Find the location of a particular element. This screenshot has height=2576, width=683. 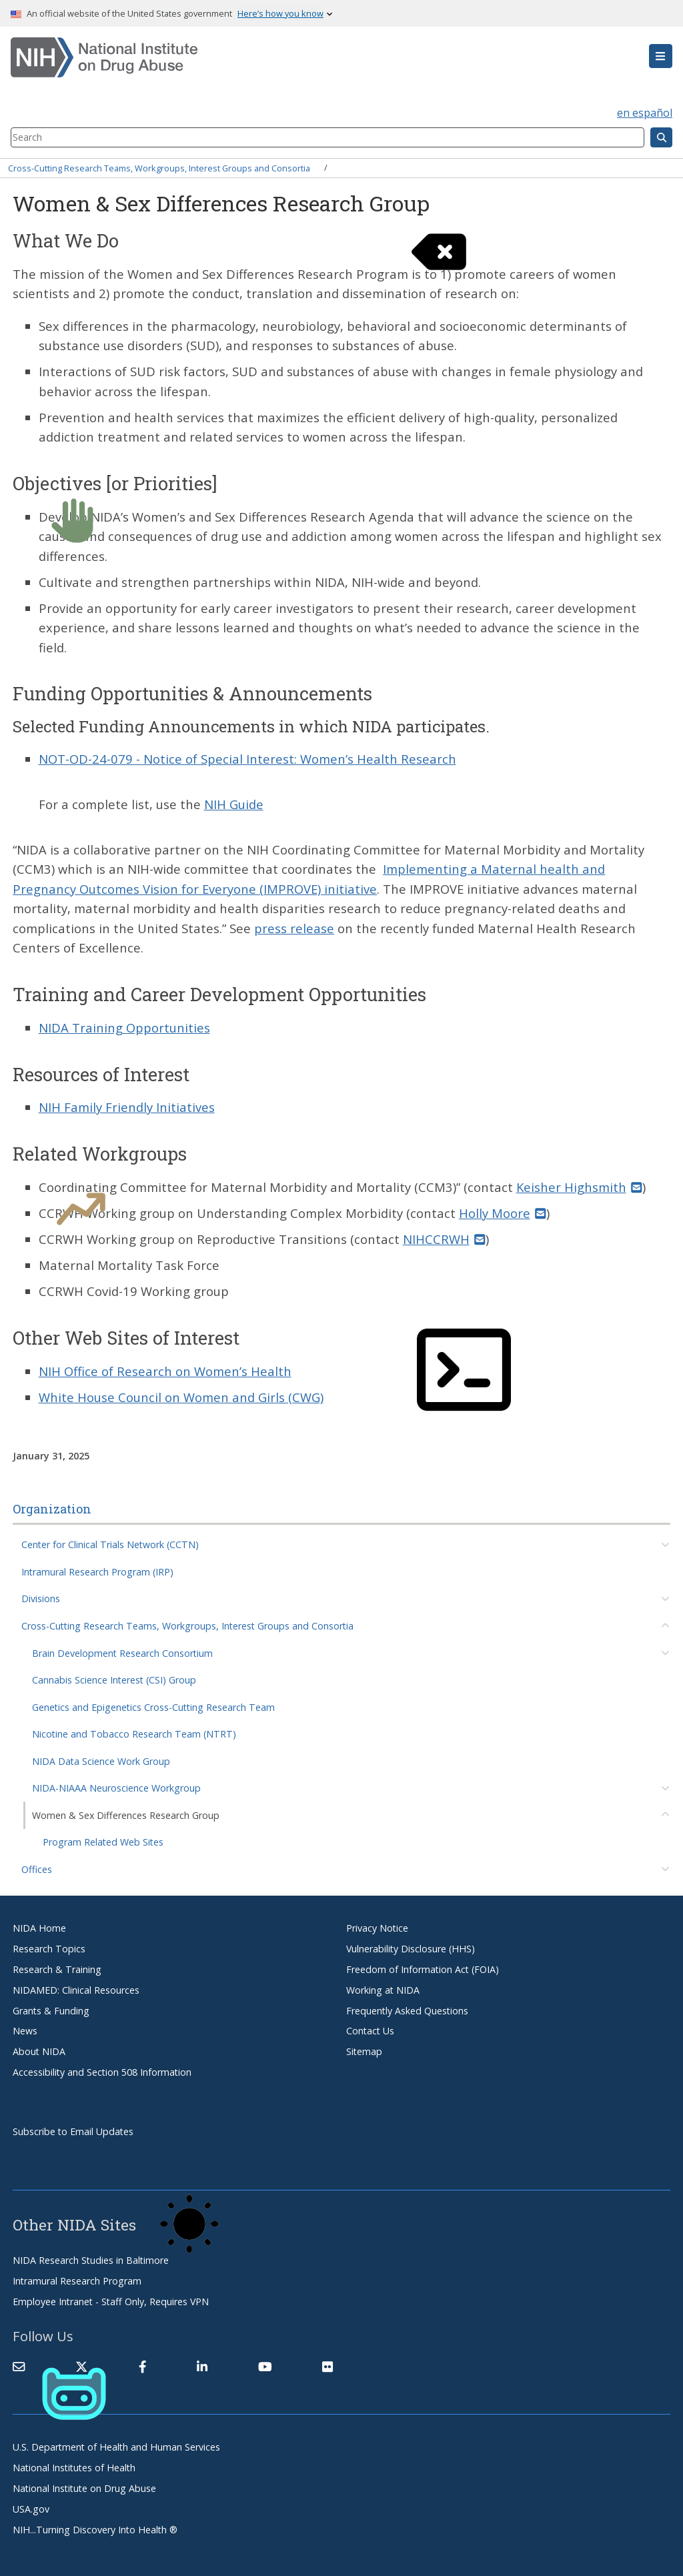

view trending or popular content is located at coordinates (81, 1209).